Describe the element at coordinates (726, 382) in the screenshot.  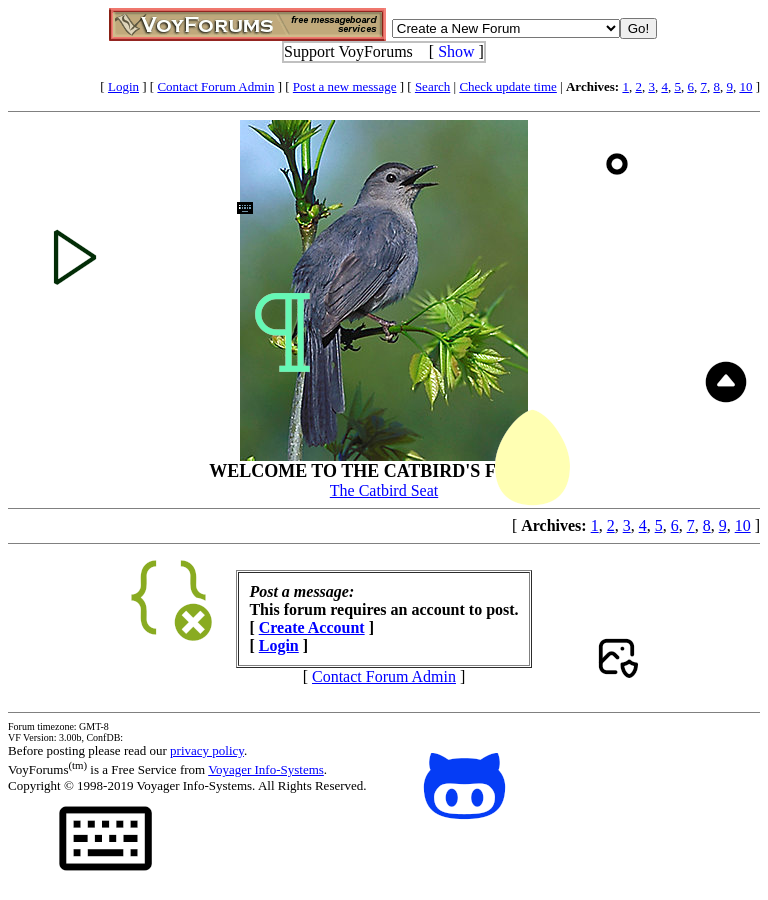
I see `expand or collapse a section upward` at that location.